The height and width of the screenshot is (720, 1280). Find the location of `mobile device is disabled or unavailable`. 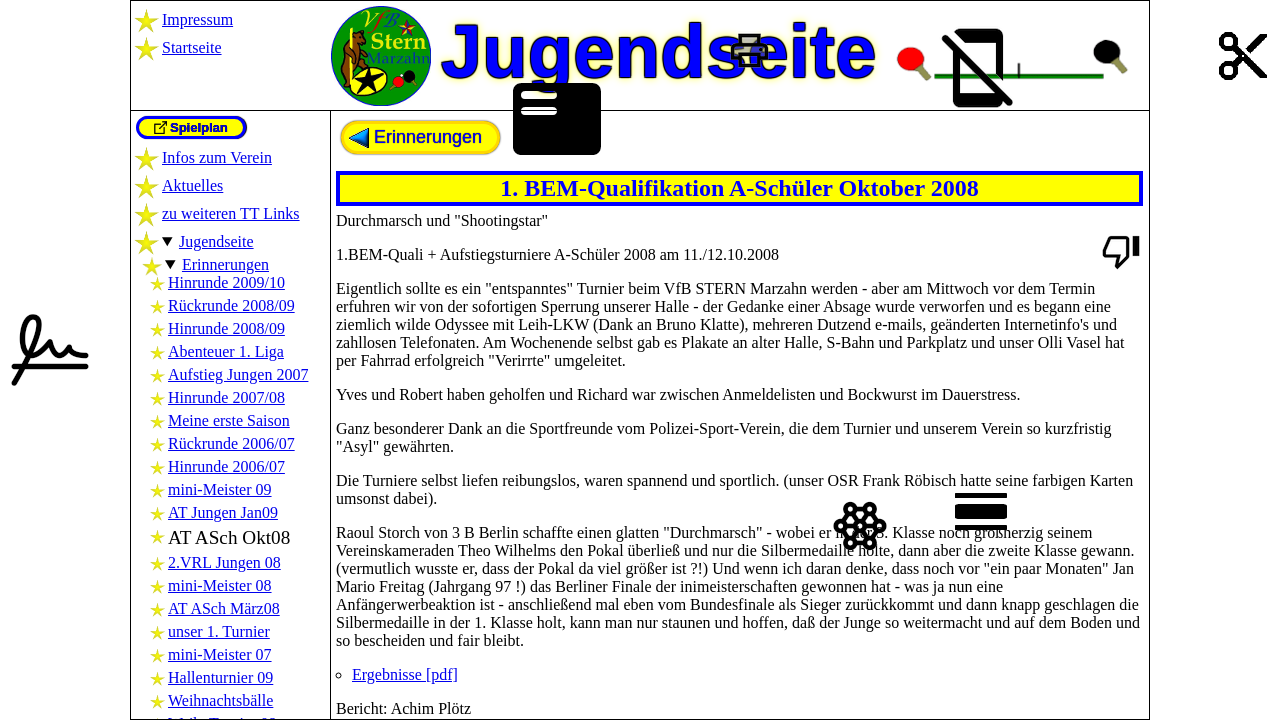

mobile device is disabled or unavailable is located at coordinates (978, 68).